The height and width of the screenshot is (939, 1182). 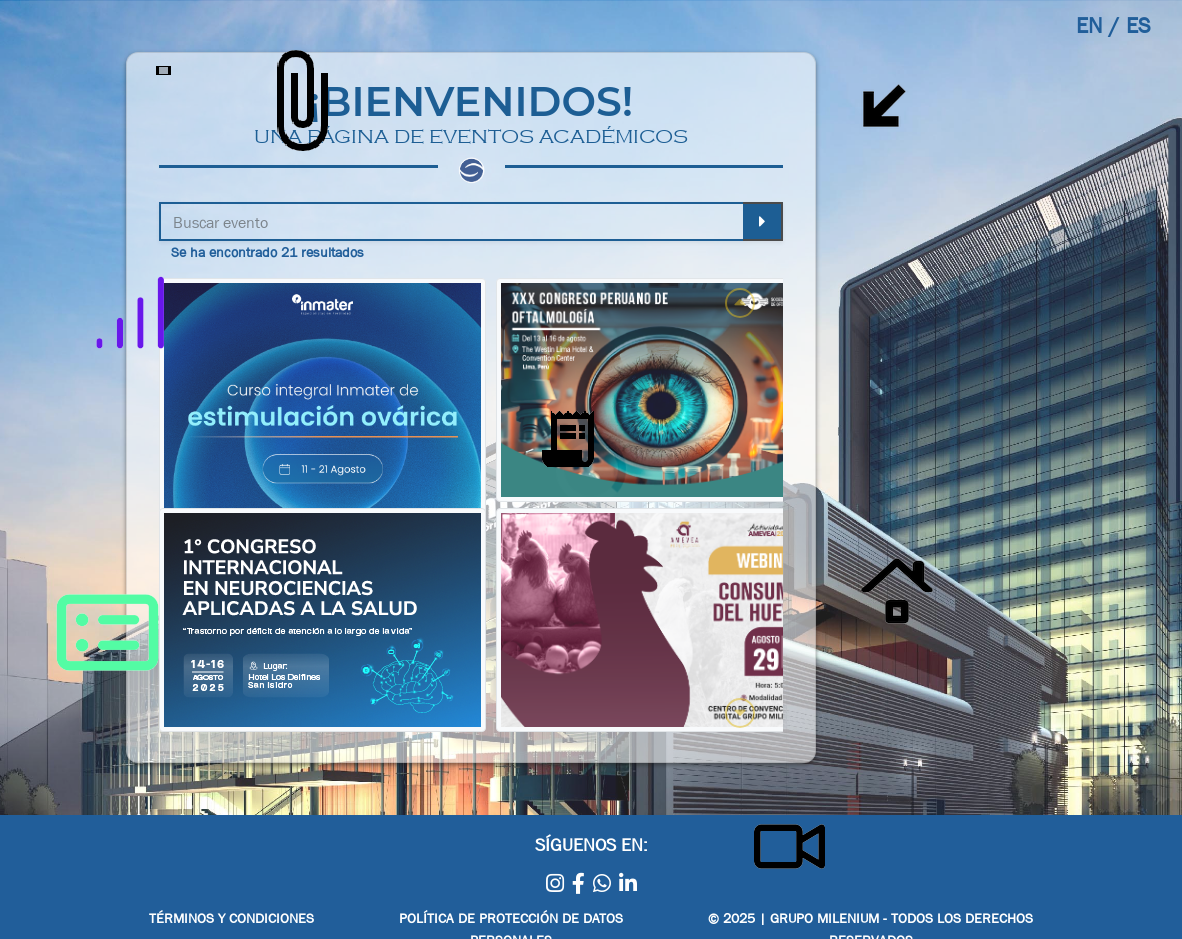 What do you see at coordinates (884, 105) in the screenshot?
I see `transit entry or exit point on a map` at bounding box center [884, 105].